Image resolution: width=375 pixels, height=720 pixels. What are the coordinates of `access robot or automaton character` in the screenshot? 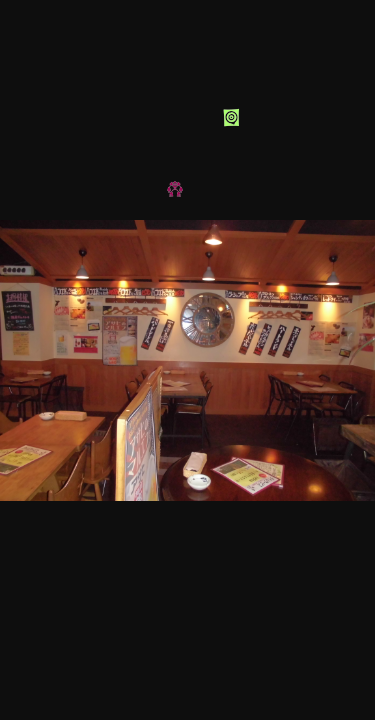 It's located at (175, 189).